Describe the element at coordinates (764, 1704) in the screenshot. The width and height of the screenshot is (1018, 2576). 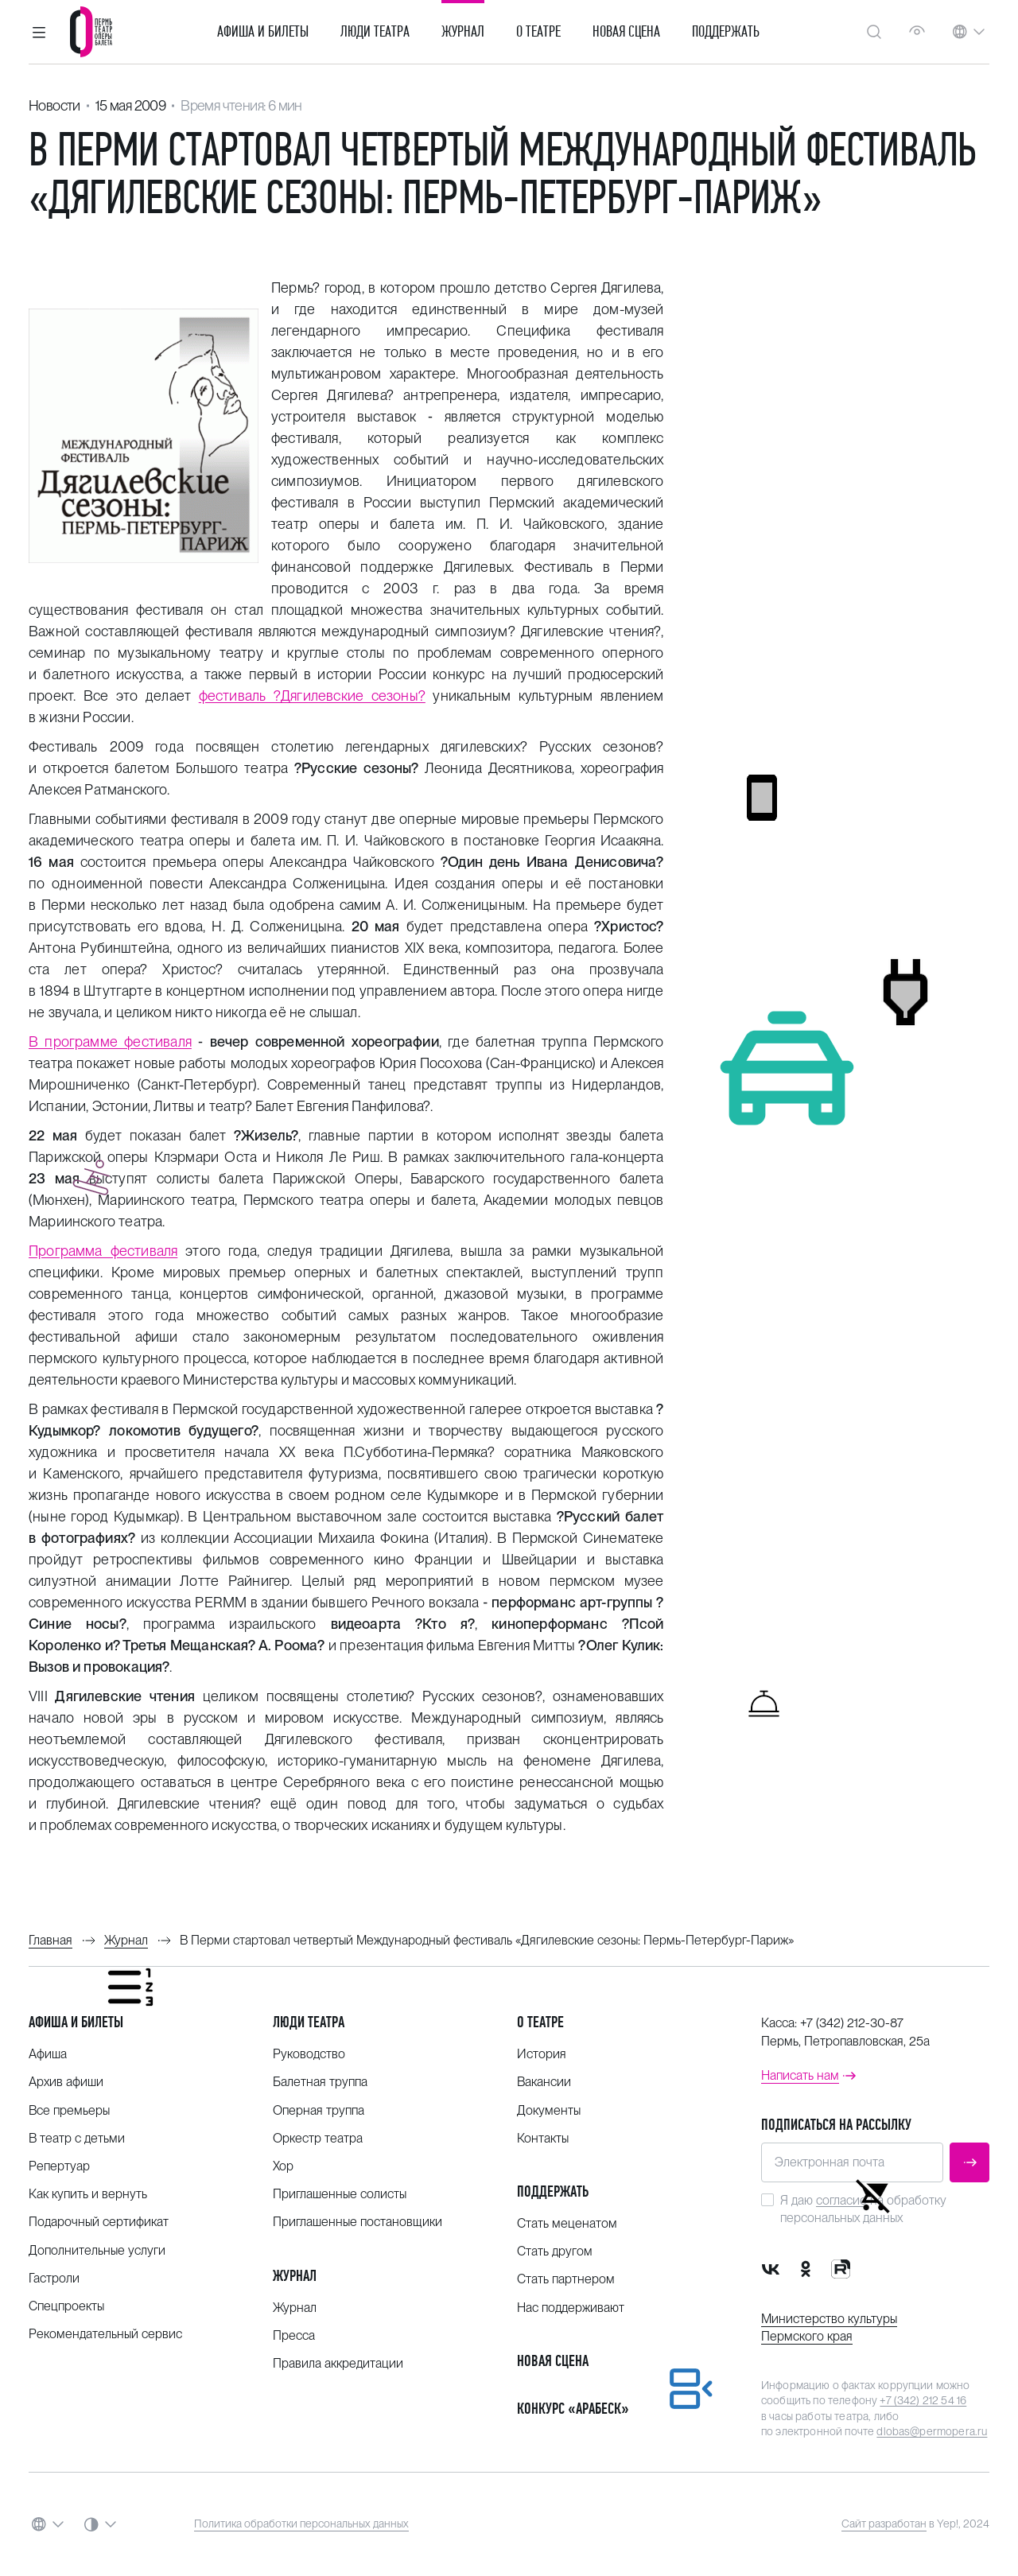
I see `request assistance or service` at that location.